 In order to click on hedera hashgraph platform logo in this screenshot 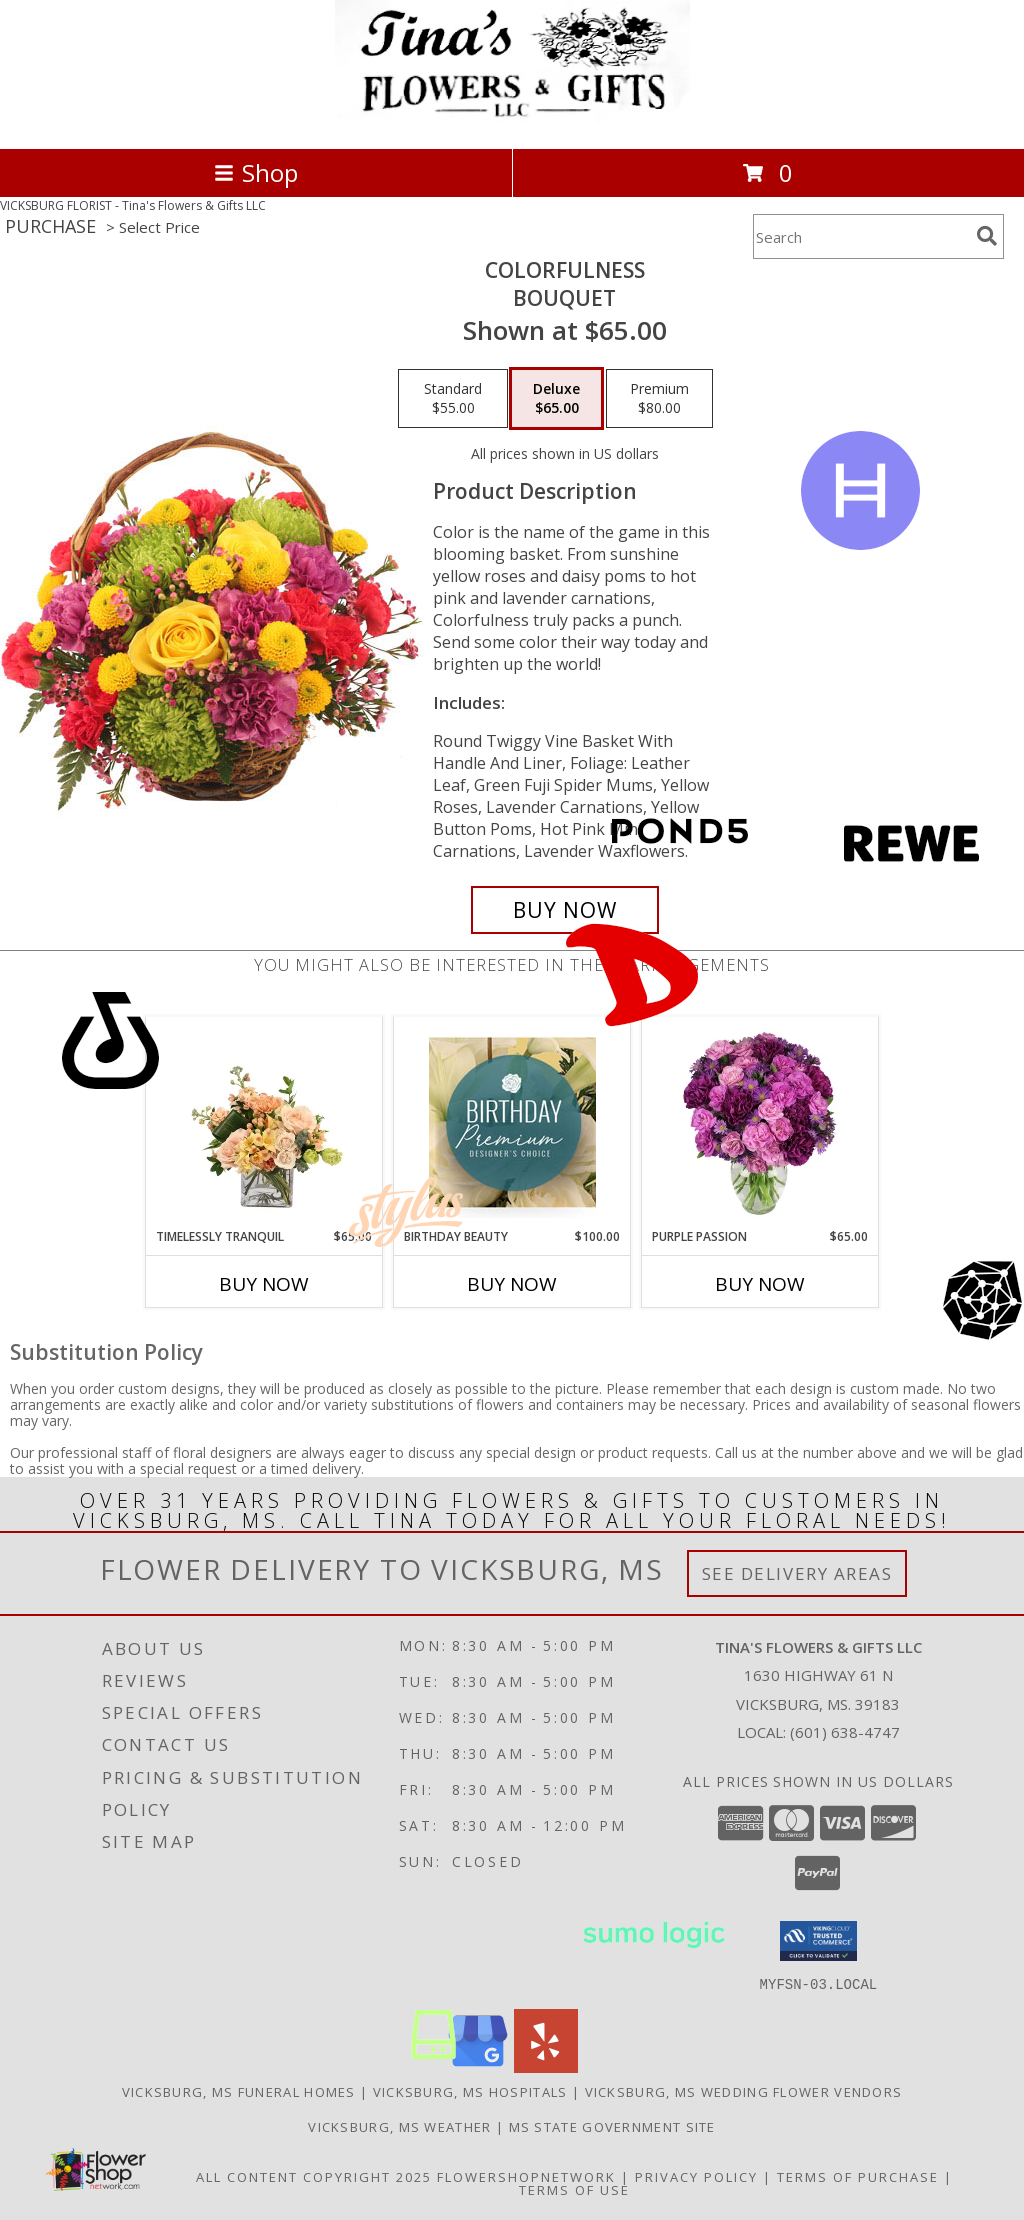, I will do `click(860, 490)`.